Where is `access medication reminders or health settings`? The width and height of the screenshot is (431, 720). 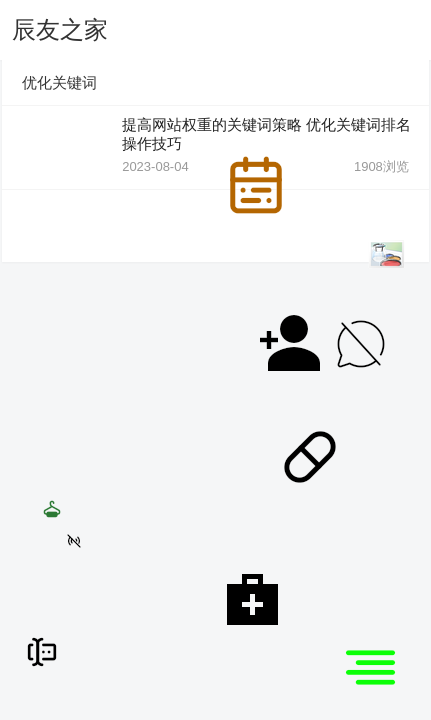 access medication reminders or health settings is located at coordinates (310, 457).